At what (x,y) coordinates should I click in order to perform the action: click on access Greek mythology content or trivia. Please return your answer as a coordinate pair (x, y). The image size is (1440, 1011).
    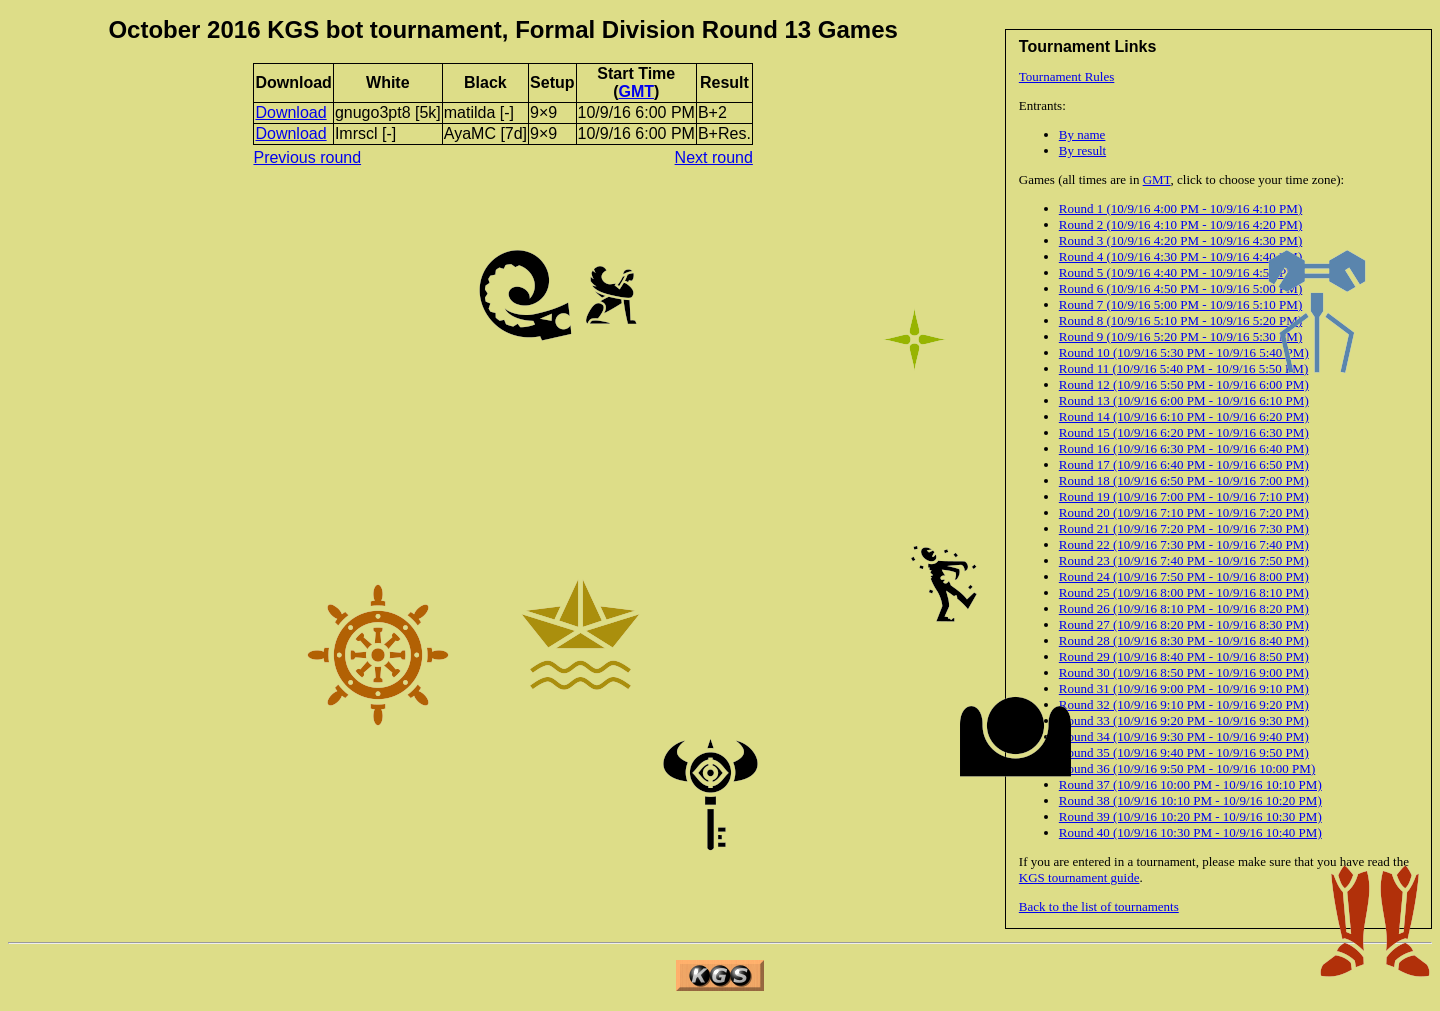
    Looking at the image, I should click on (612, 295).